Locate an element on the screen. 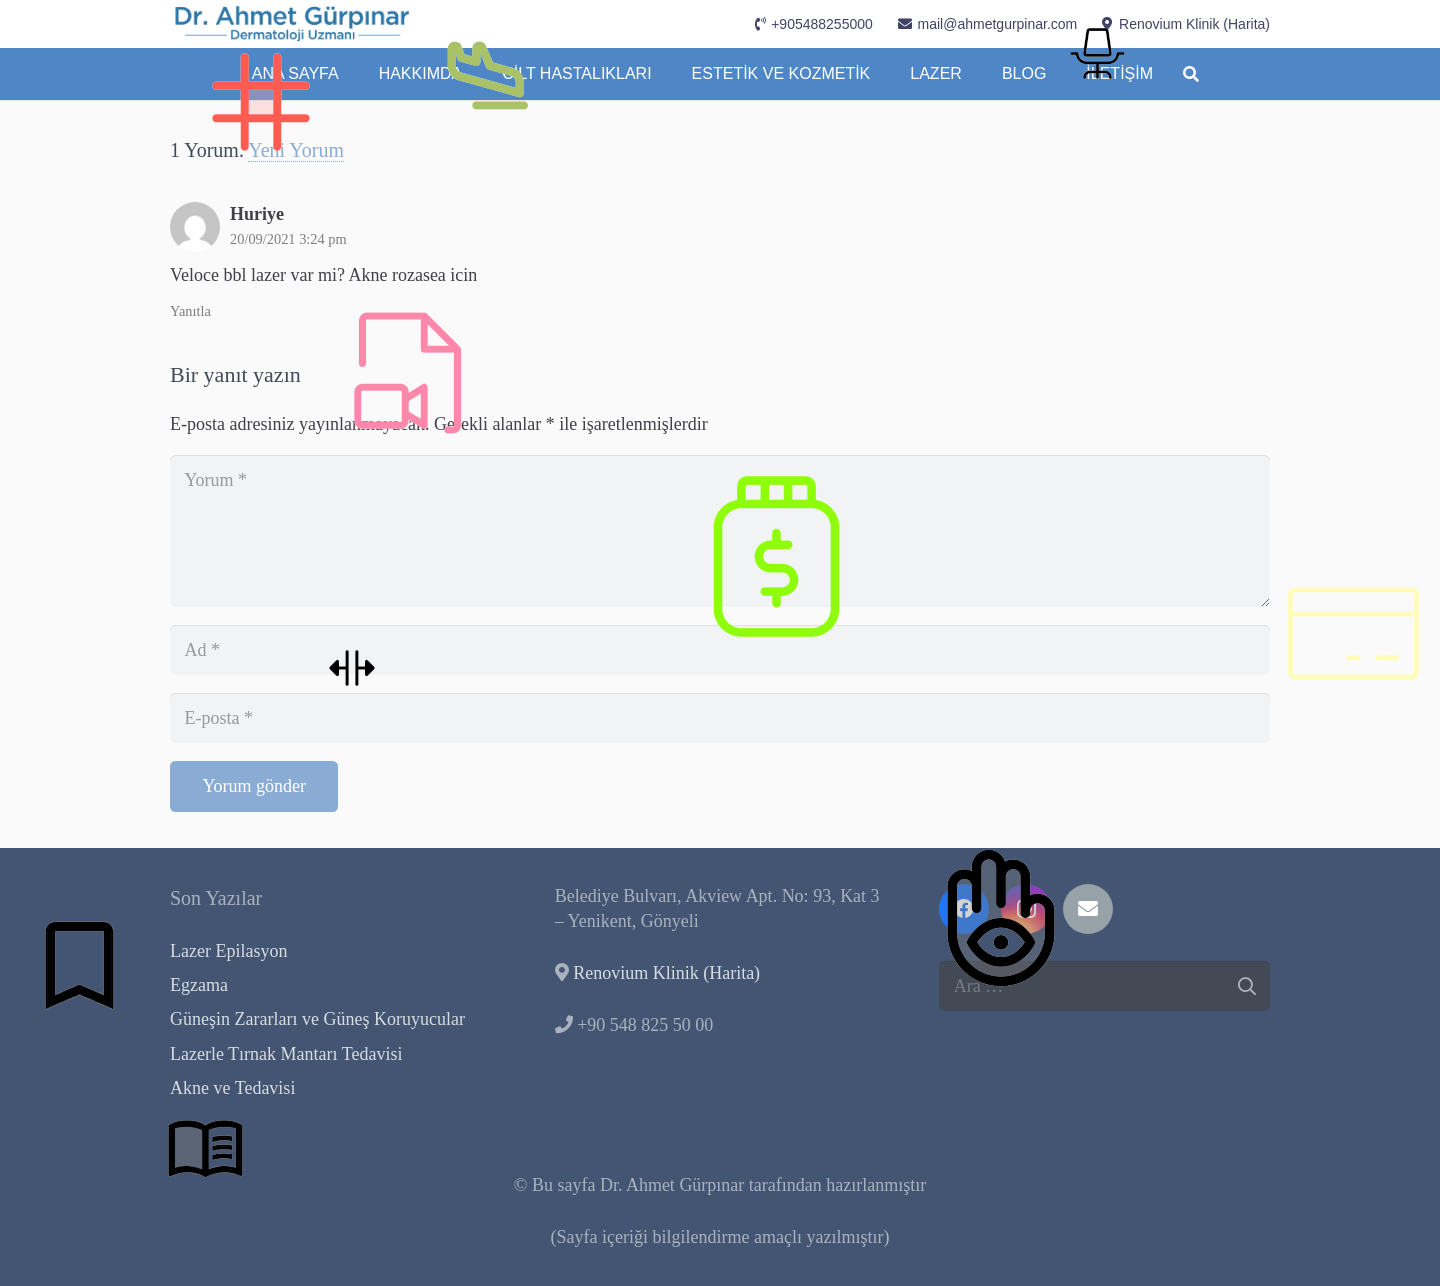 Image resolution: width=1440 pixels, height=1286 pixels. manage payment methods is located at coordinates (1353, 633).